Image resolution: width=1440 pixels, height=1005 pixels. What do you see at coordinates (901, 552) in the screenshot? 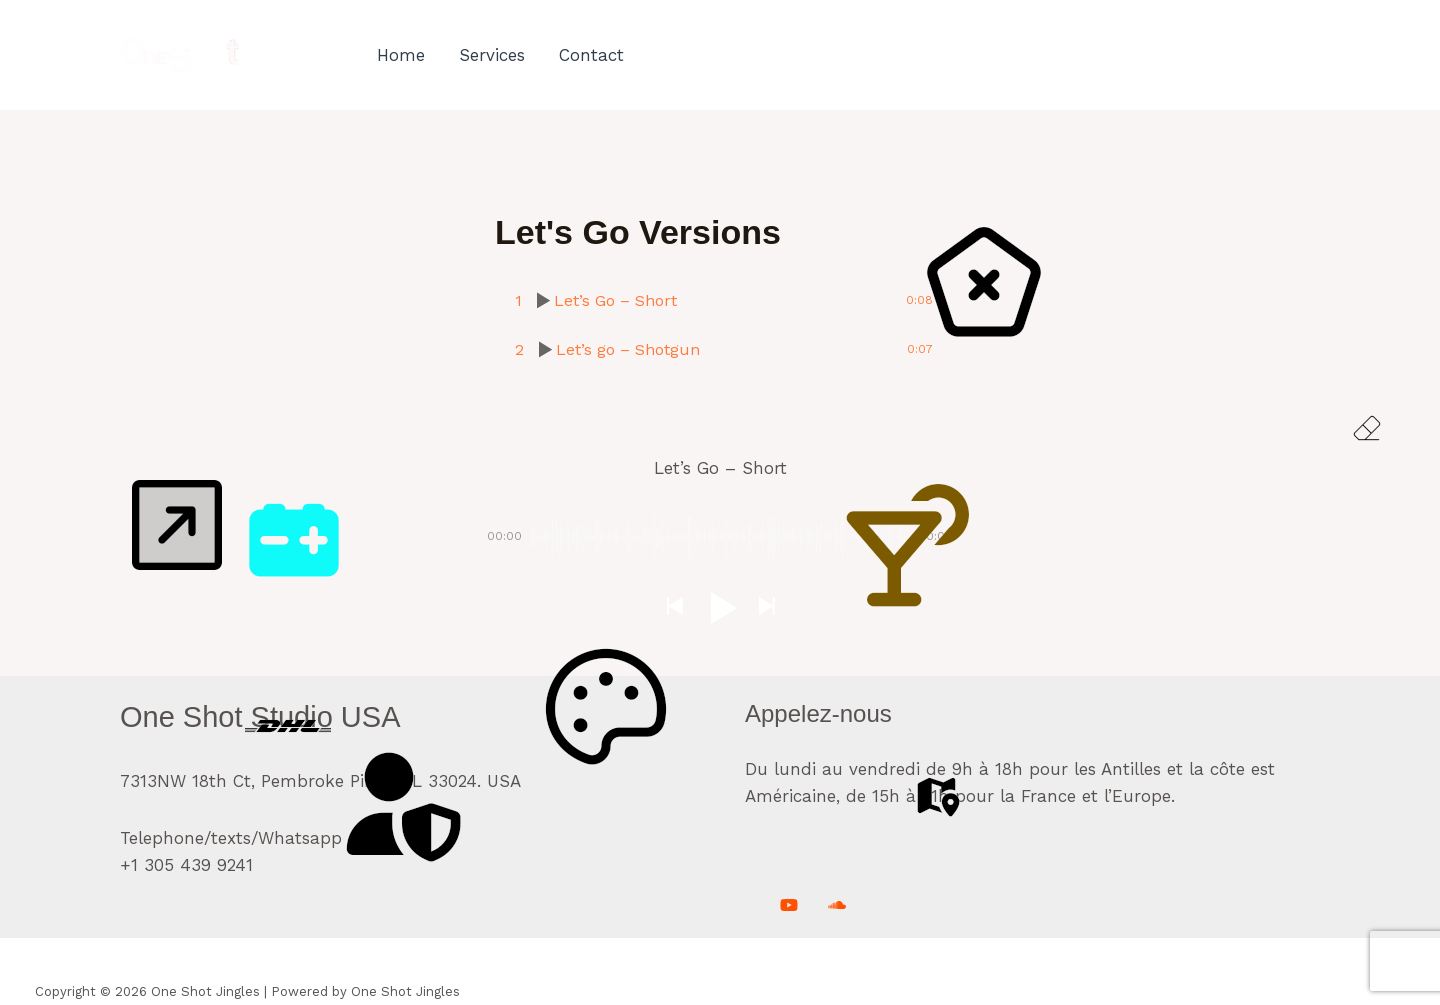
I see `access bar or cocktail menu` at bounding box center [901, 552].